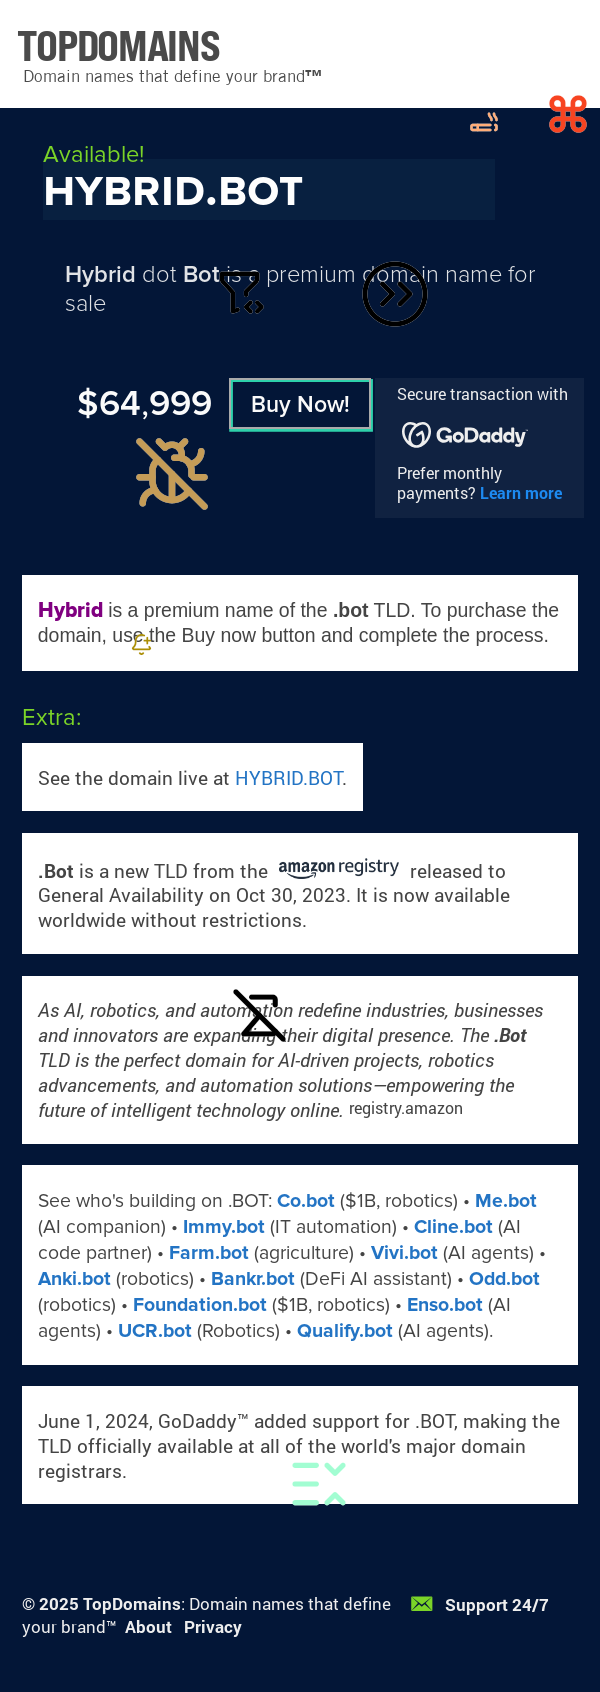  Describe the element at coordinates (141, 644) in the screenshot. I see `add a new notification or alert` at that location.